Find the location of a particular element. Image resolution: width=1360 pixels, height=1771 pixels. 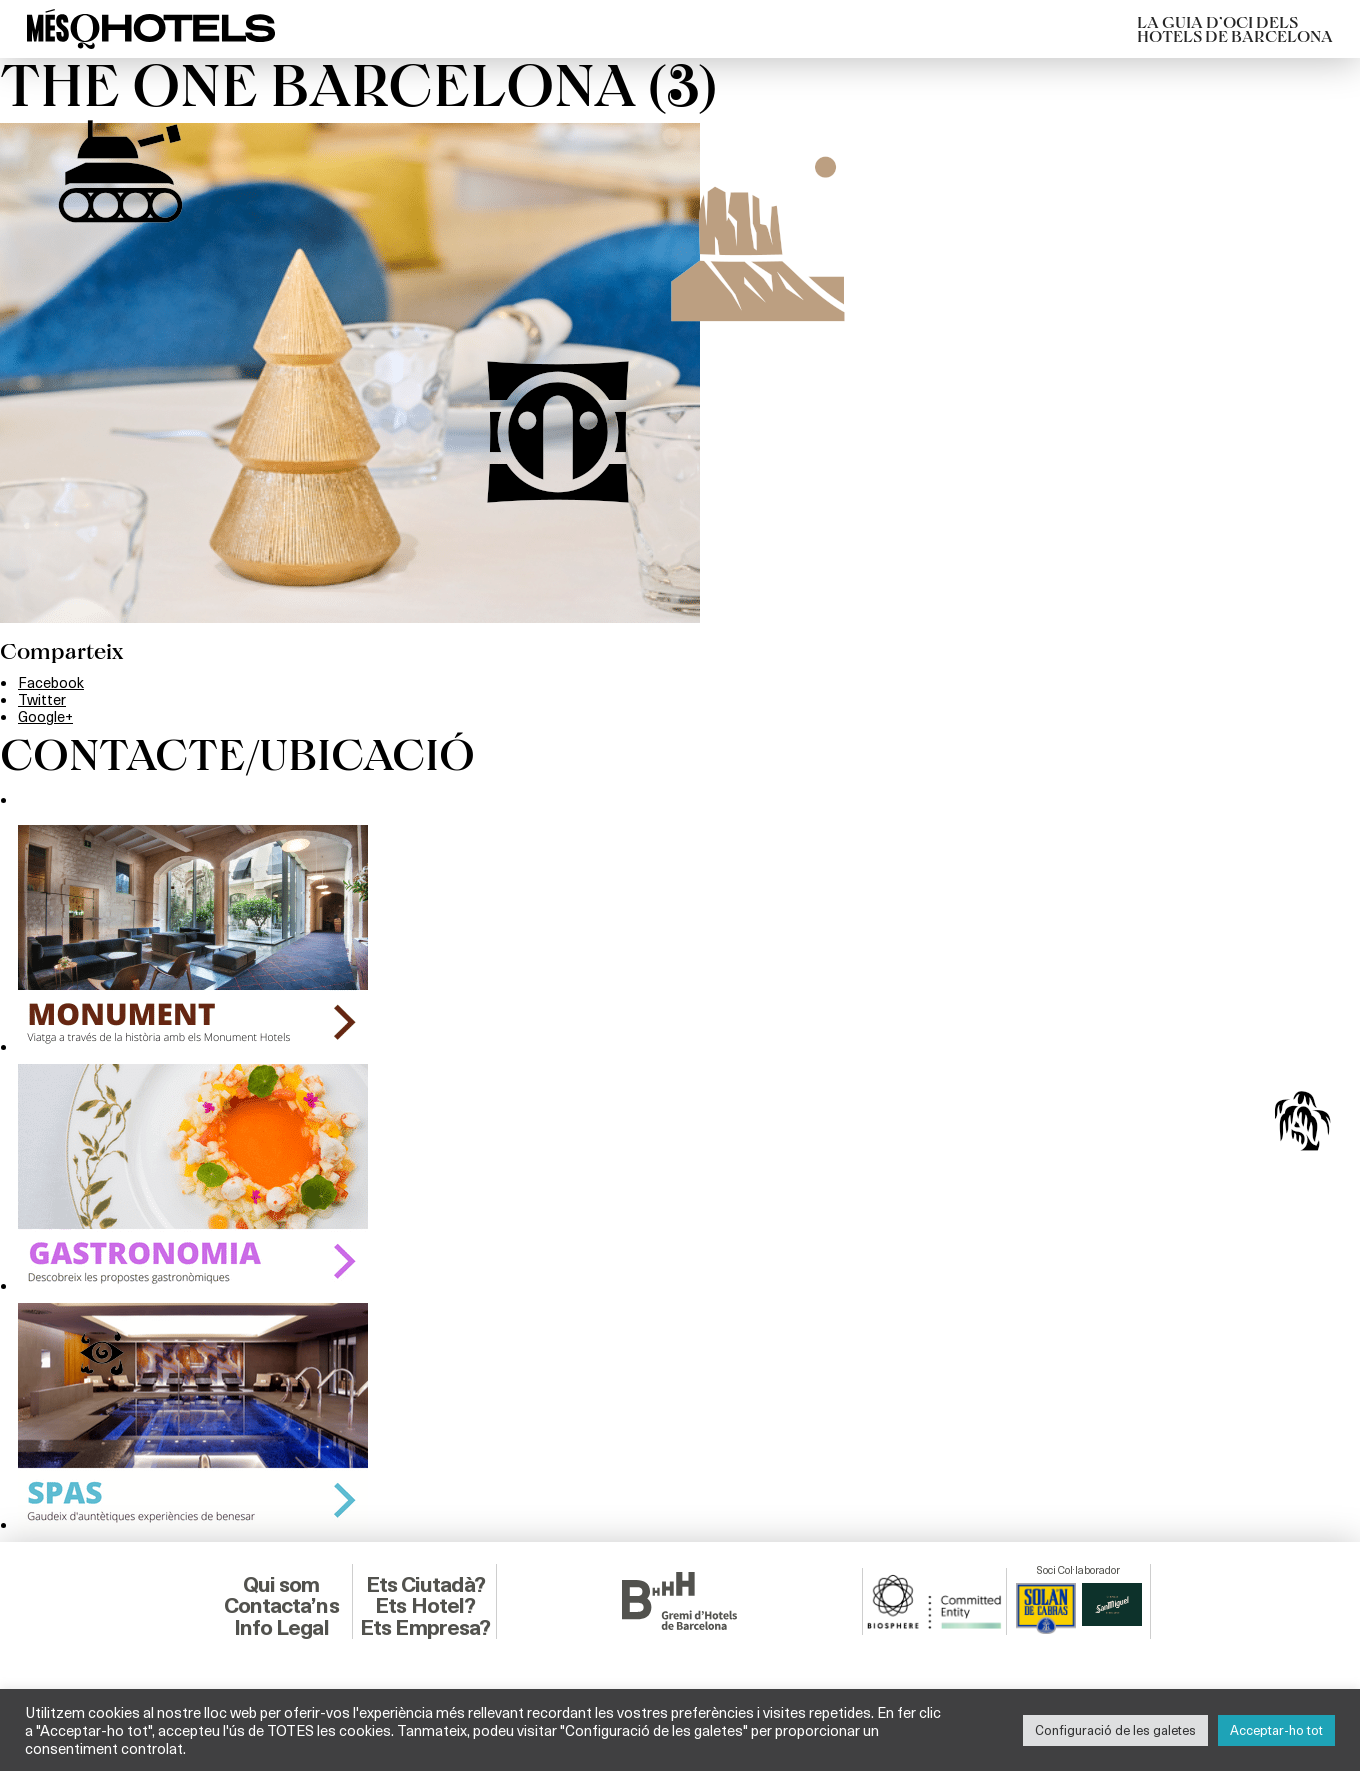

select tank unit in strategy game is located at coordinates (120, 175).